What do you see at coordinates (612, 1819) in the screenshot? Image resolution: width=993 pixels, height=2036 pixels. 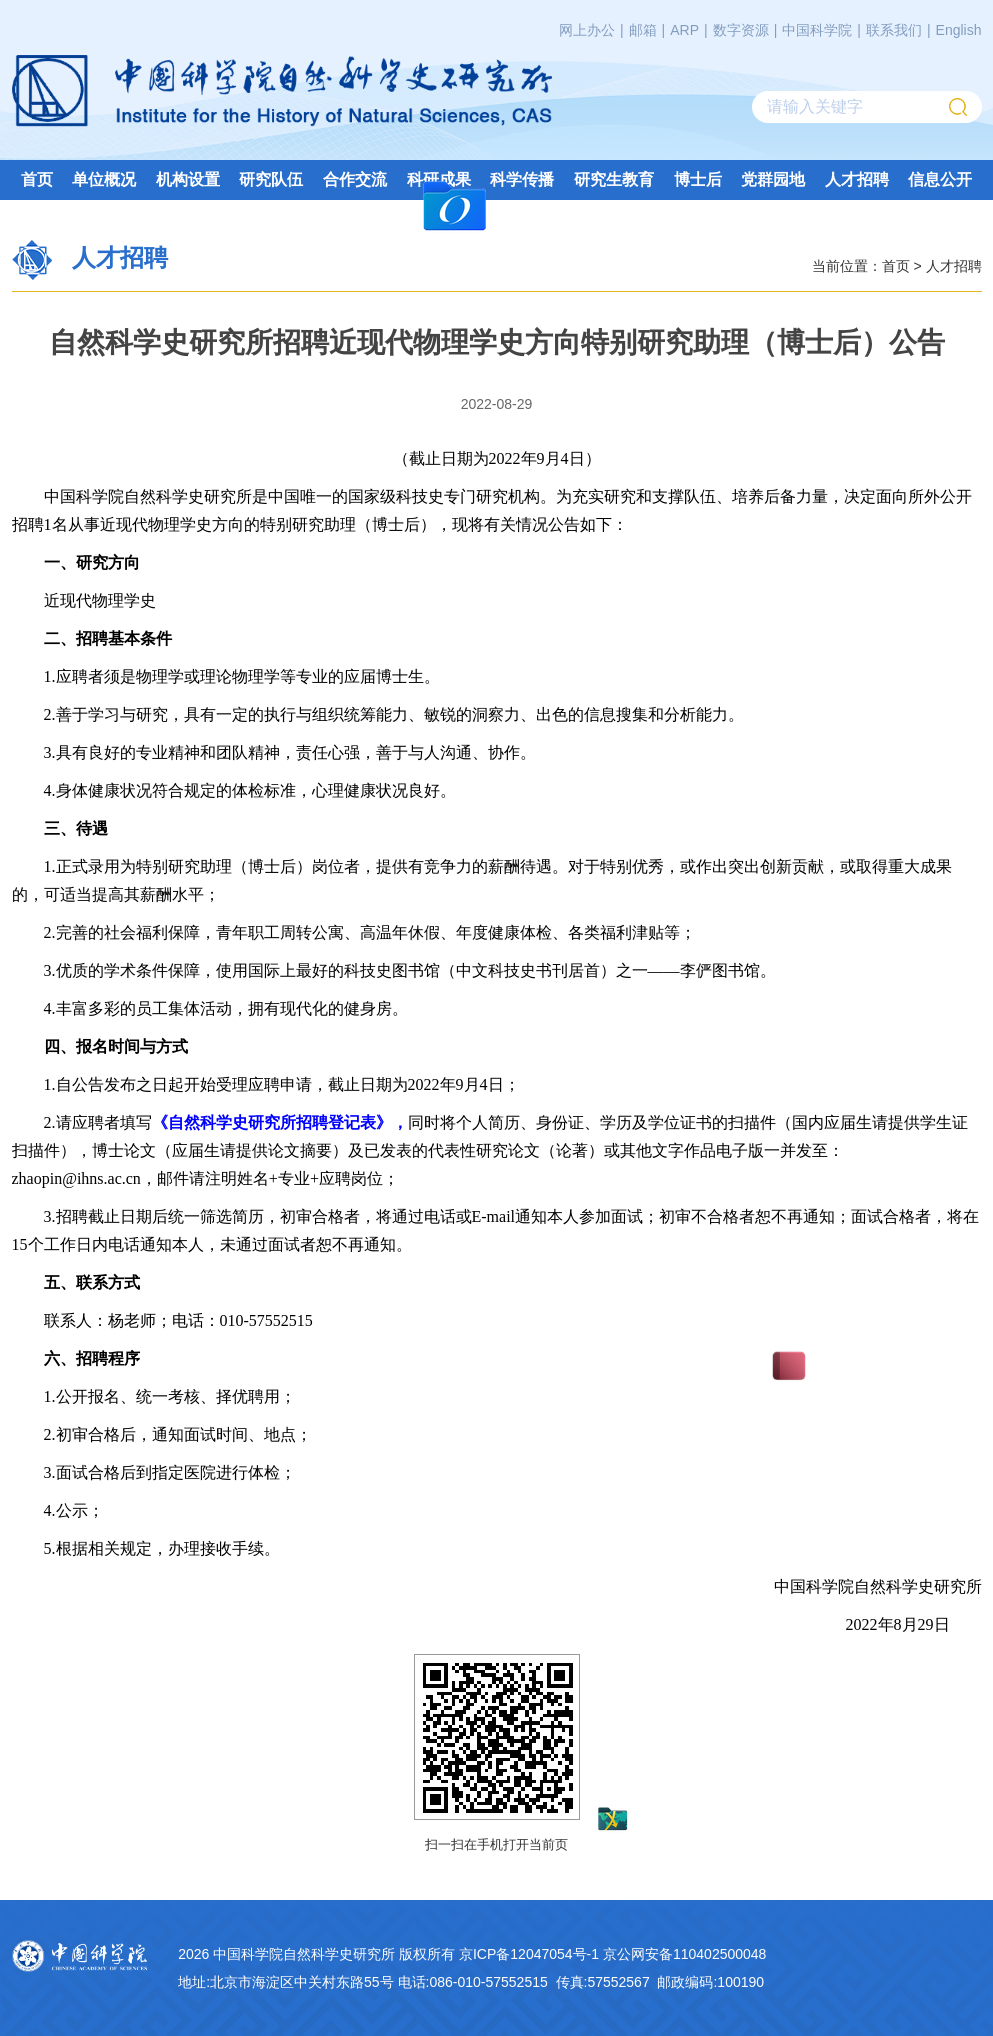 I see `folder containing JDownloader downloads` at bounding box center [612, 1819].